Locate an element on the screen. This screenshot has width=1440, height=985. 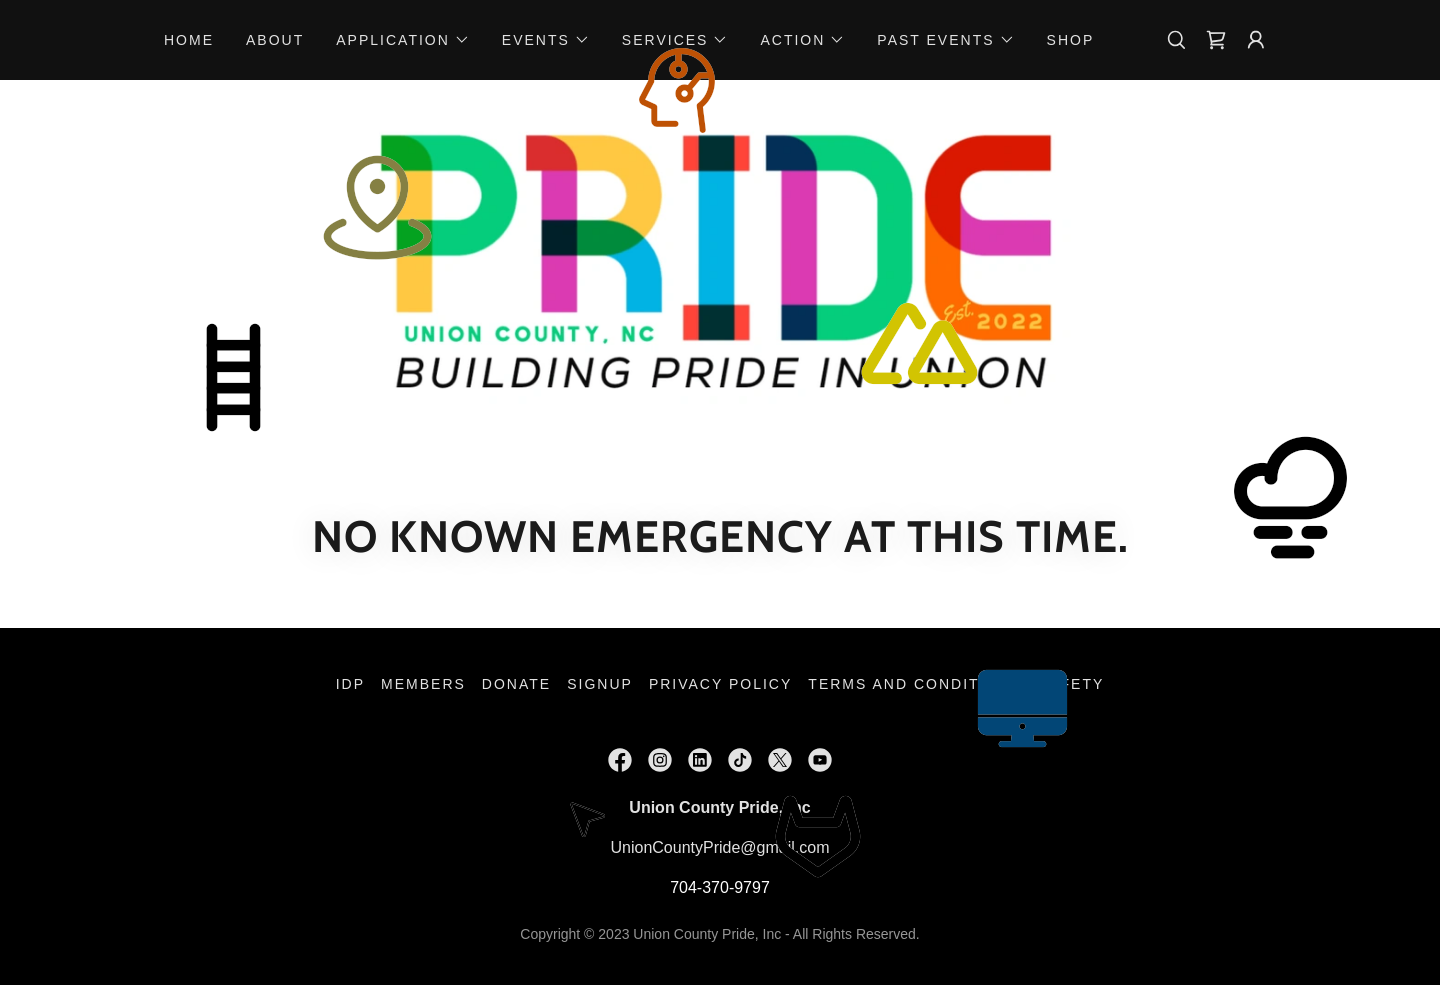
nuxt.js framework logo is located at coordinates (919, 343).